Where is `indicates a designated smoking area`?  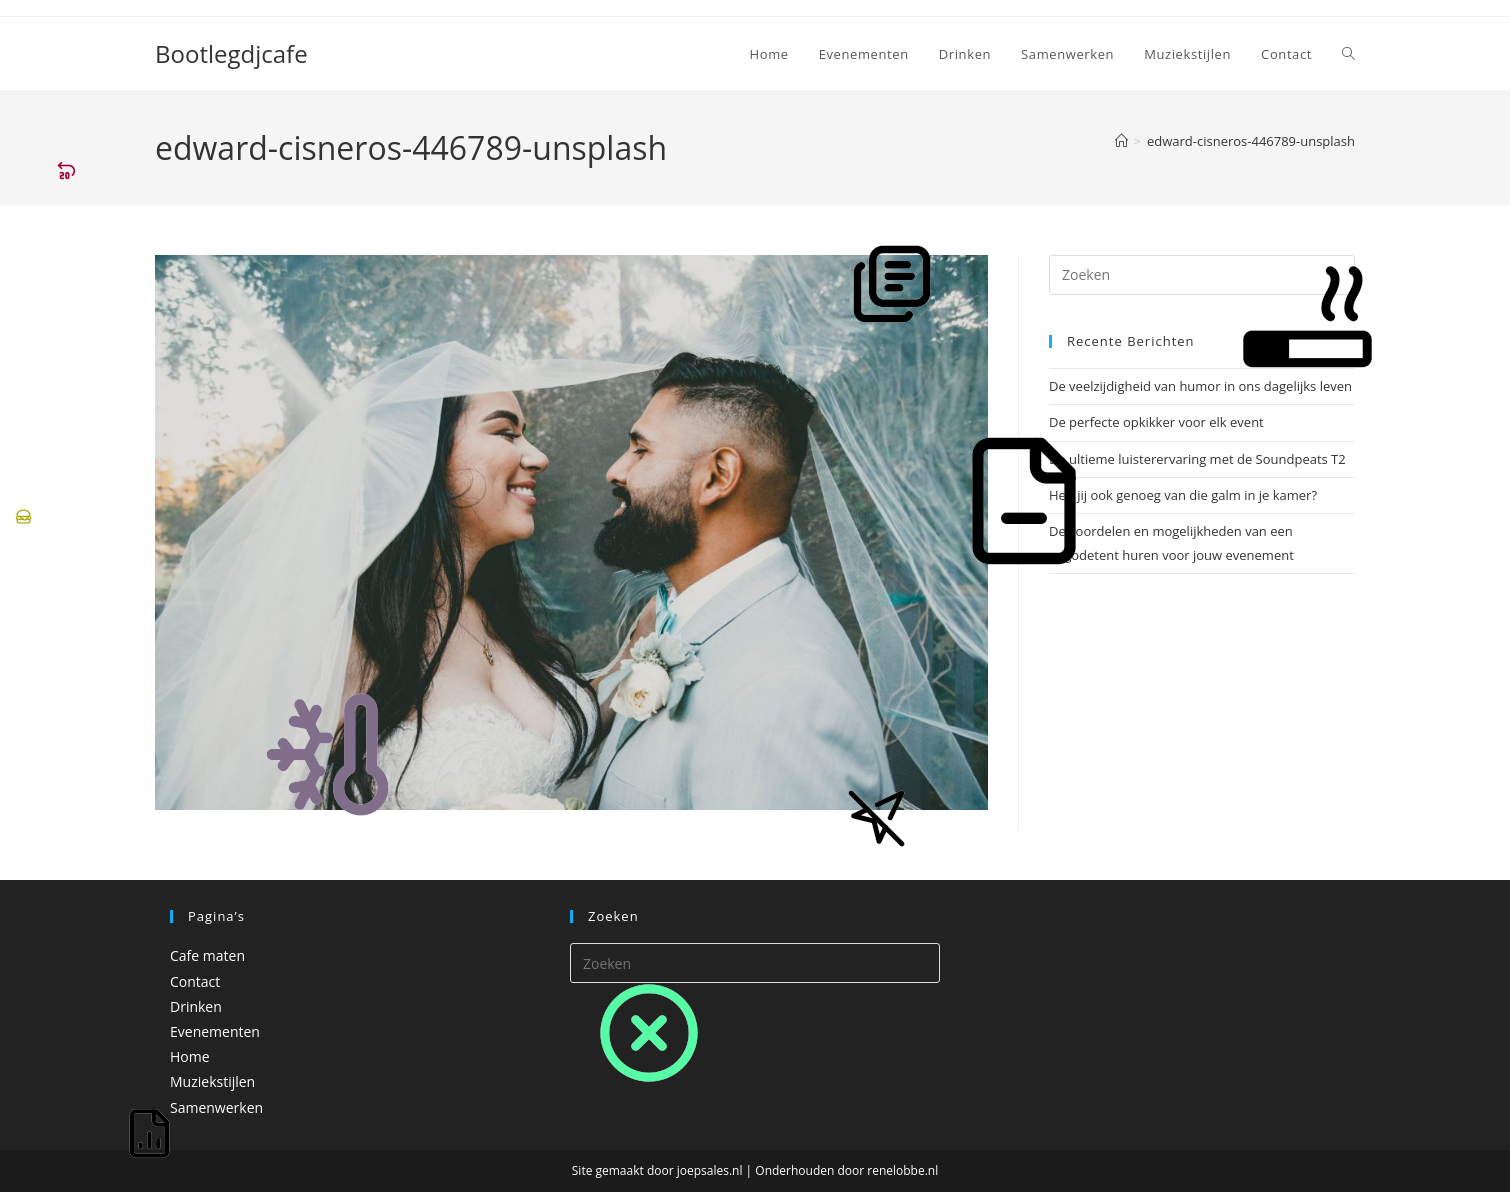
indicates a designated smoking area is located at coordinates (1307, 330).